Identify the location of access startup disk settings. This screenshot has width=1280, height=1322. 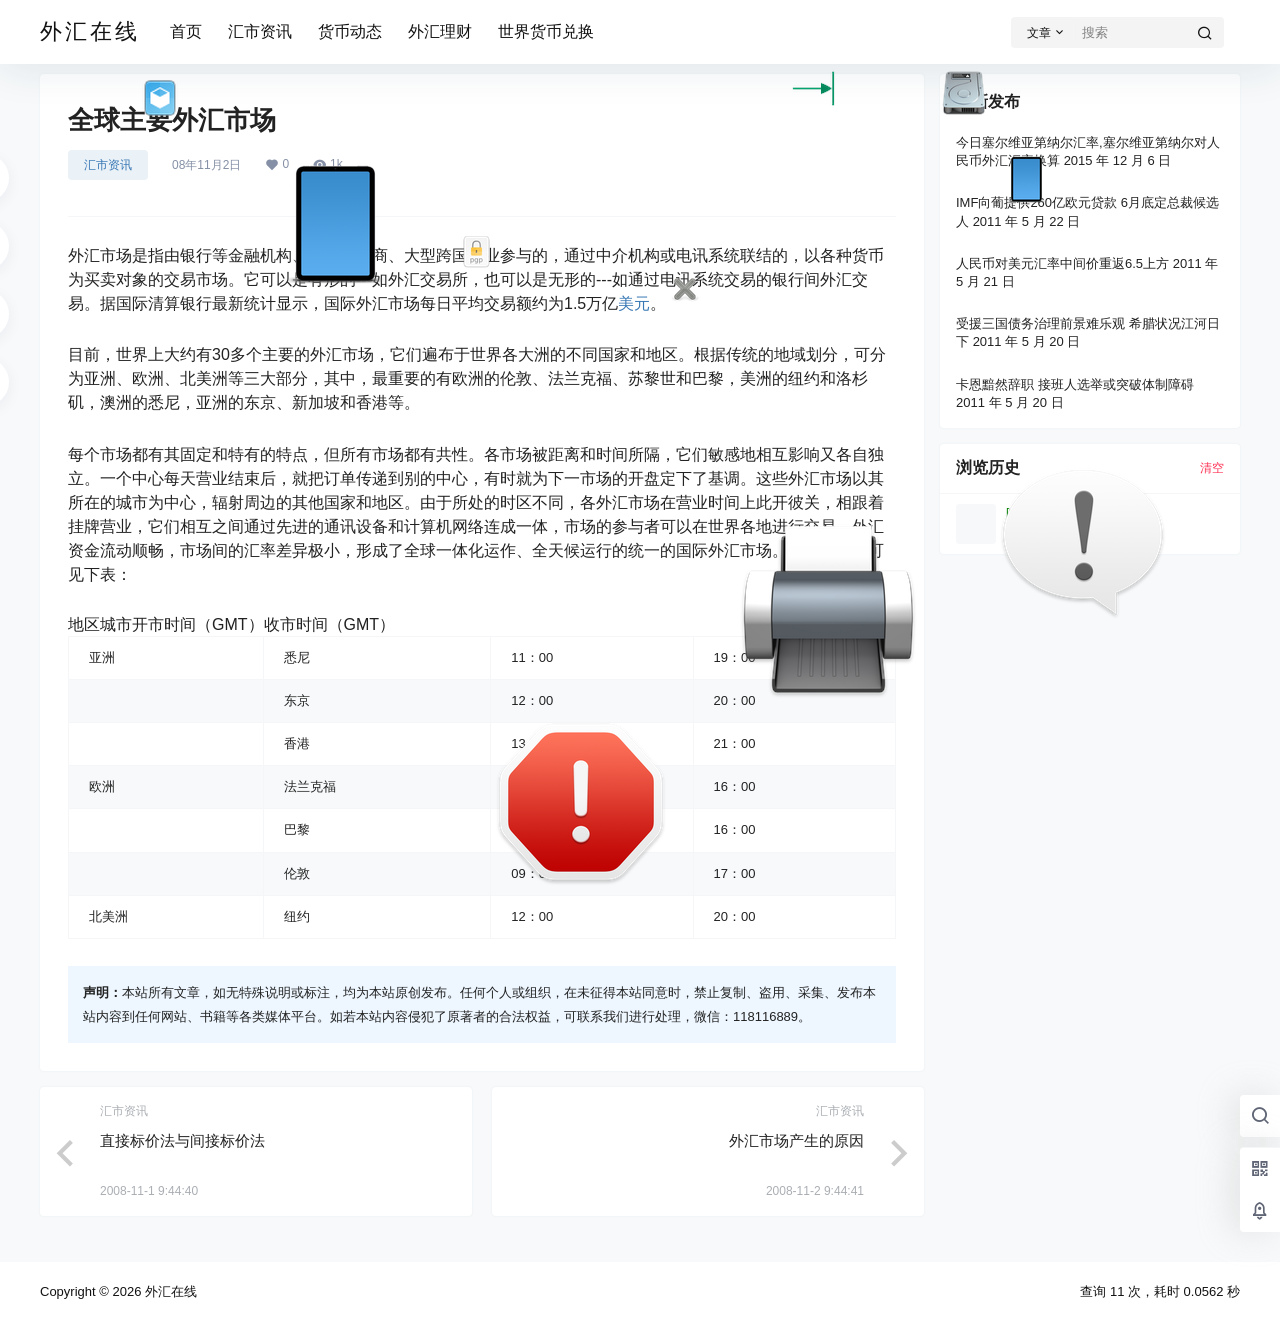
(964, 94).